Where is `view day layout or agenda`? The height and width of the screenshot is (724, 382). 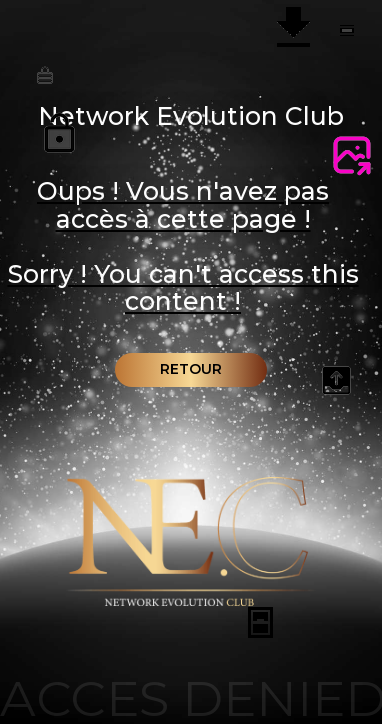
view day layout or agenda is located at coordinates (347, 30).